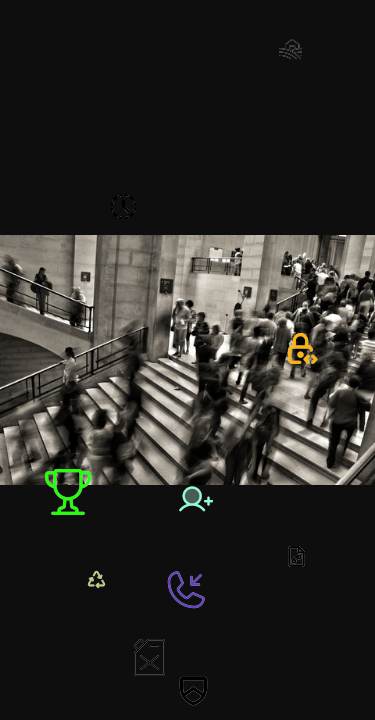 The height and width of the screenshot is (720, 375). What do you see at coordinates (300, 348) in the screenshot?
I see `access code-protected security settings` at bounding box center [300, 348].